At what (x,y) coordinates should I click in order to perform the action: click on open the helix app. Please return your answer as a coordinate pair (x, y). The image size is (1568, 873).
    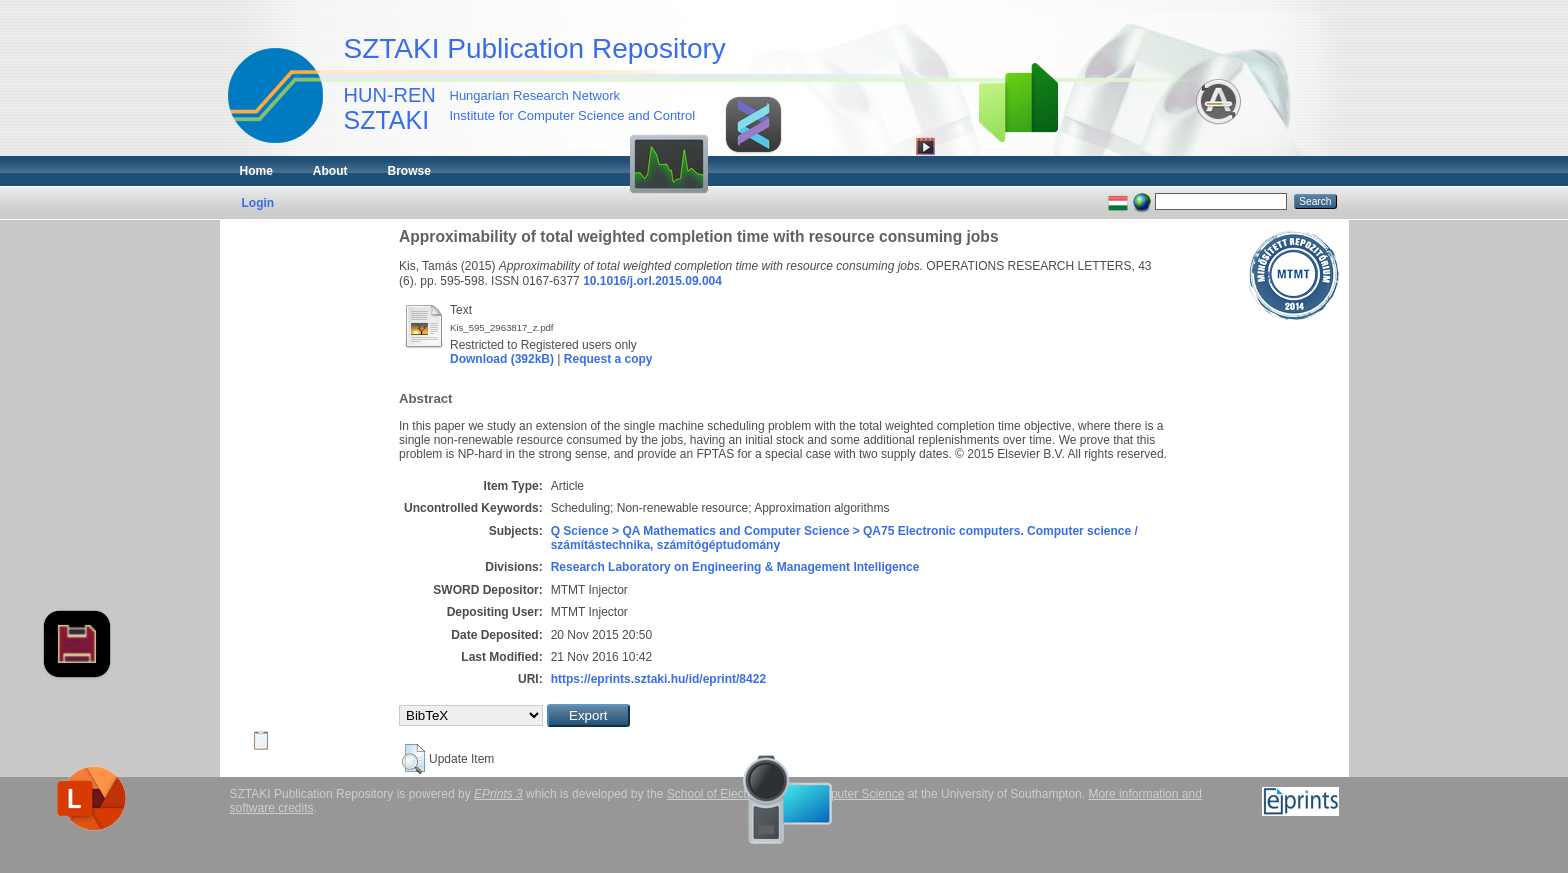
    Looking at the image, I should click on (753, 124).